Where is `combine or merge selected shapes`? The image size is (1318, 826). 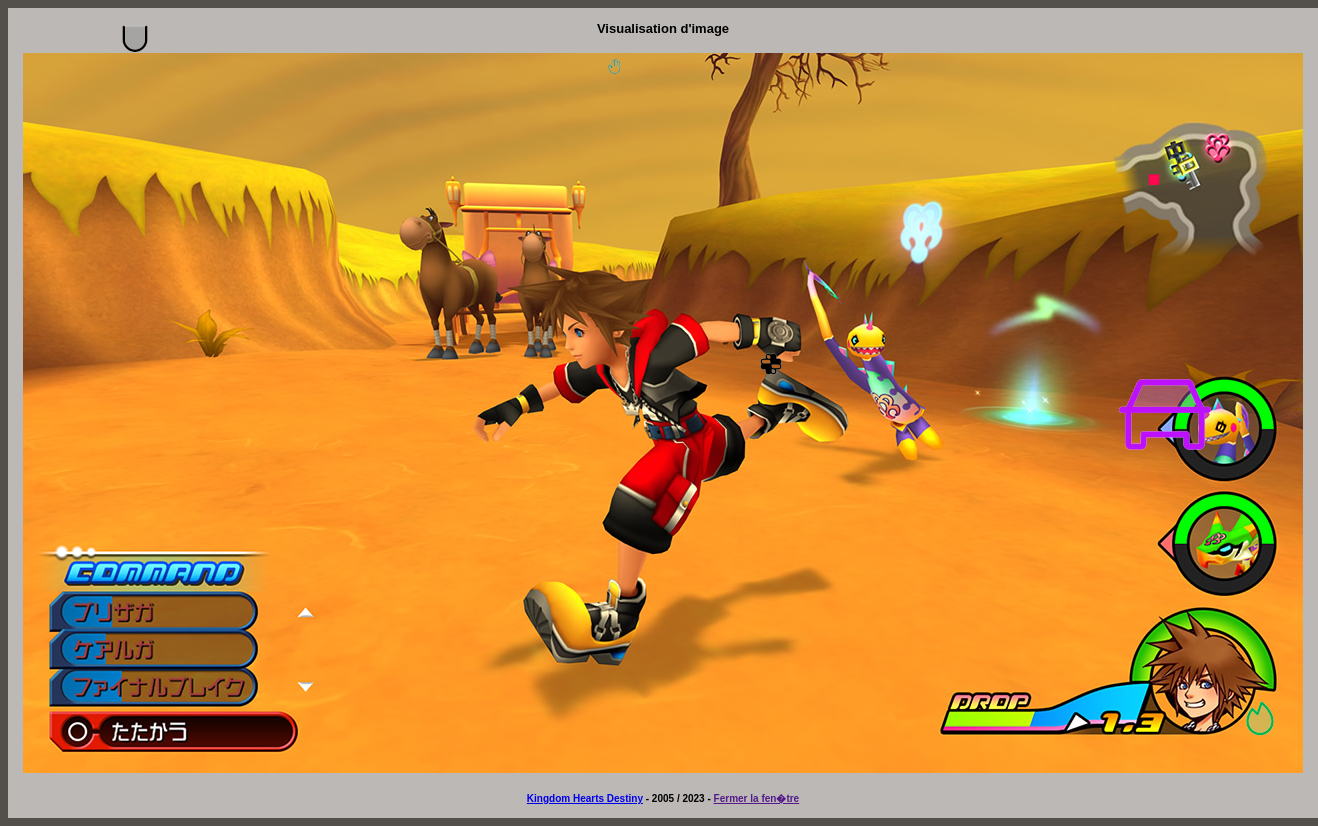
combine or merge selected shapes is located at coordinates (135, 37).